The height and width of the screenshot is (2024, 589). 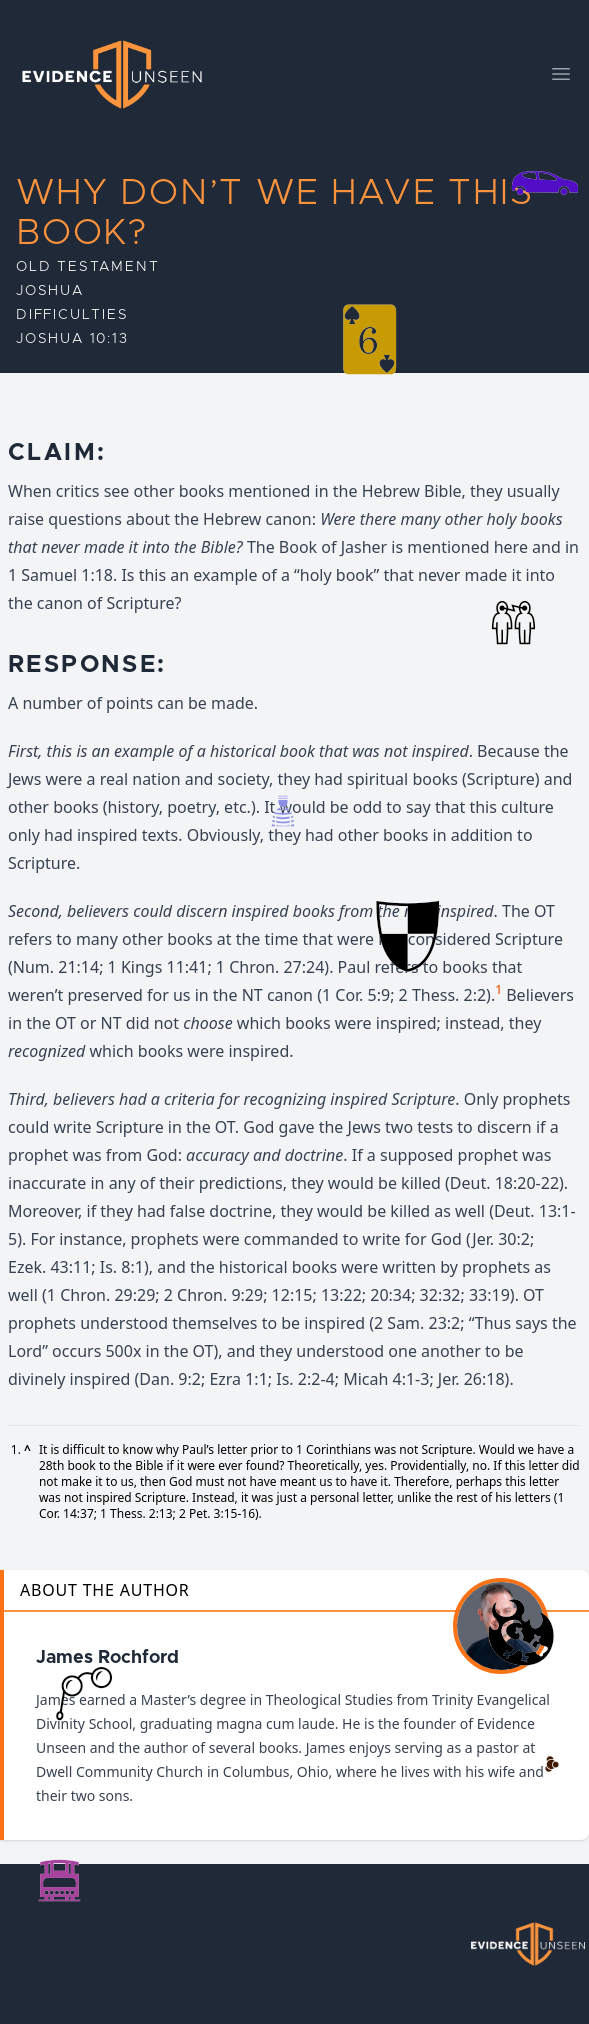 I want to click on view detailed information or inspect an item, so click(x=83, y=1693).